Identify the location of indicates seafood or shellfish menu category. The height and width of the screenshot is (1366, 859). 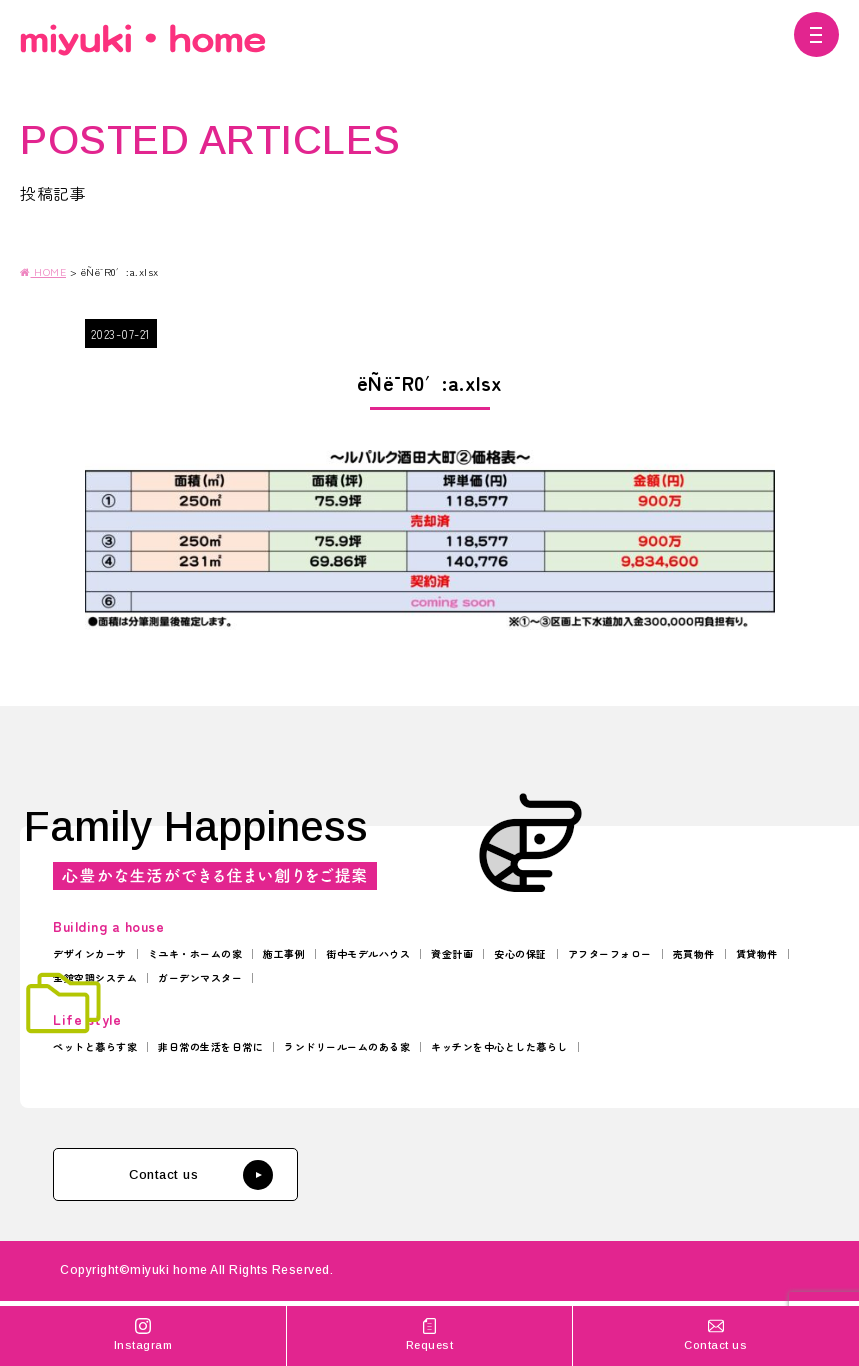
(530, 844).